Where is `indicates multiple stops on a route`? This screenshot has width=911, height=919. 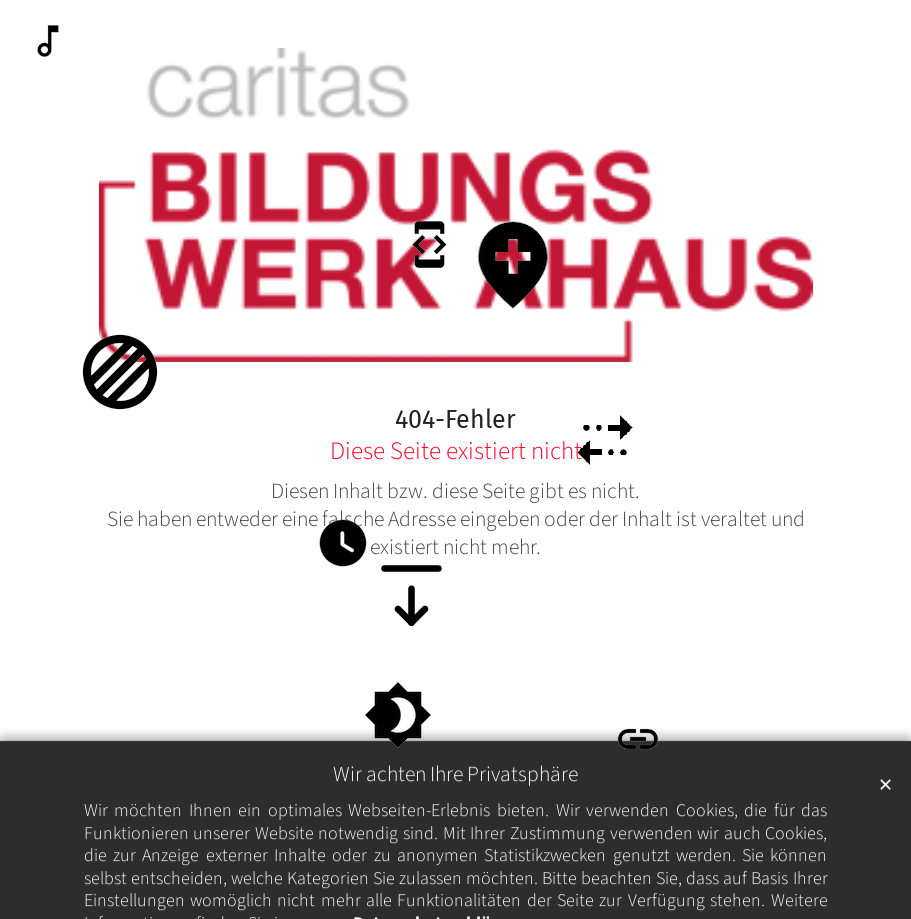
indicates multiple stops on a route is located at coordinates (605, 440).